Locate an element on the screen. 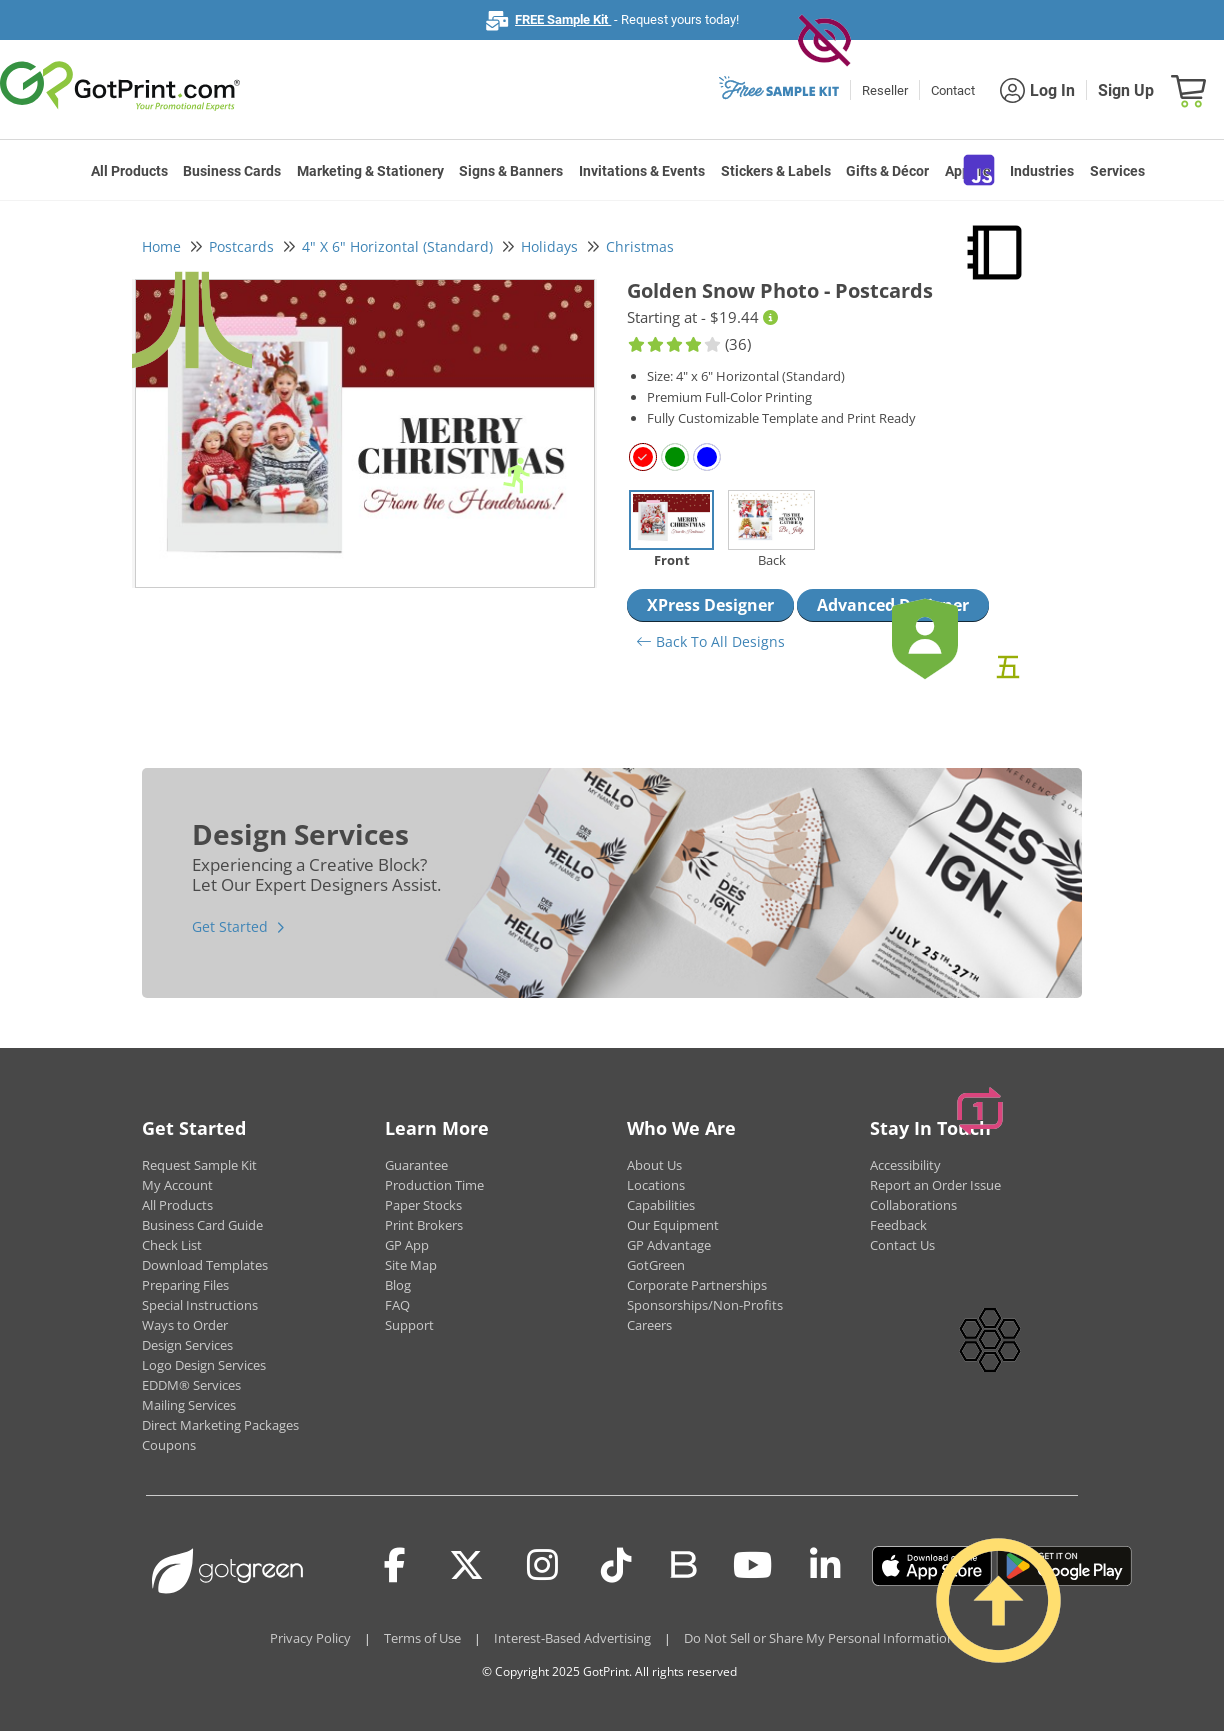 Image resolution: width=1224 pixels, height=1731 pixels. access user privacy or security settings is located at coordinates (925, 639).